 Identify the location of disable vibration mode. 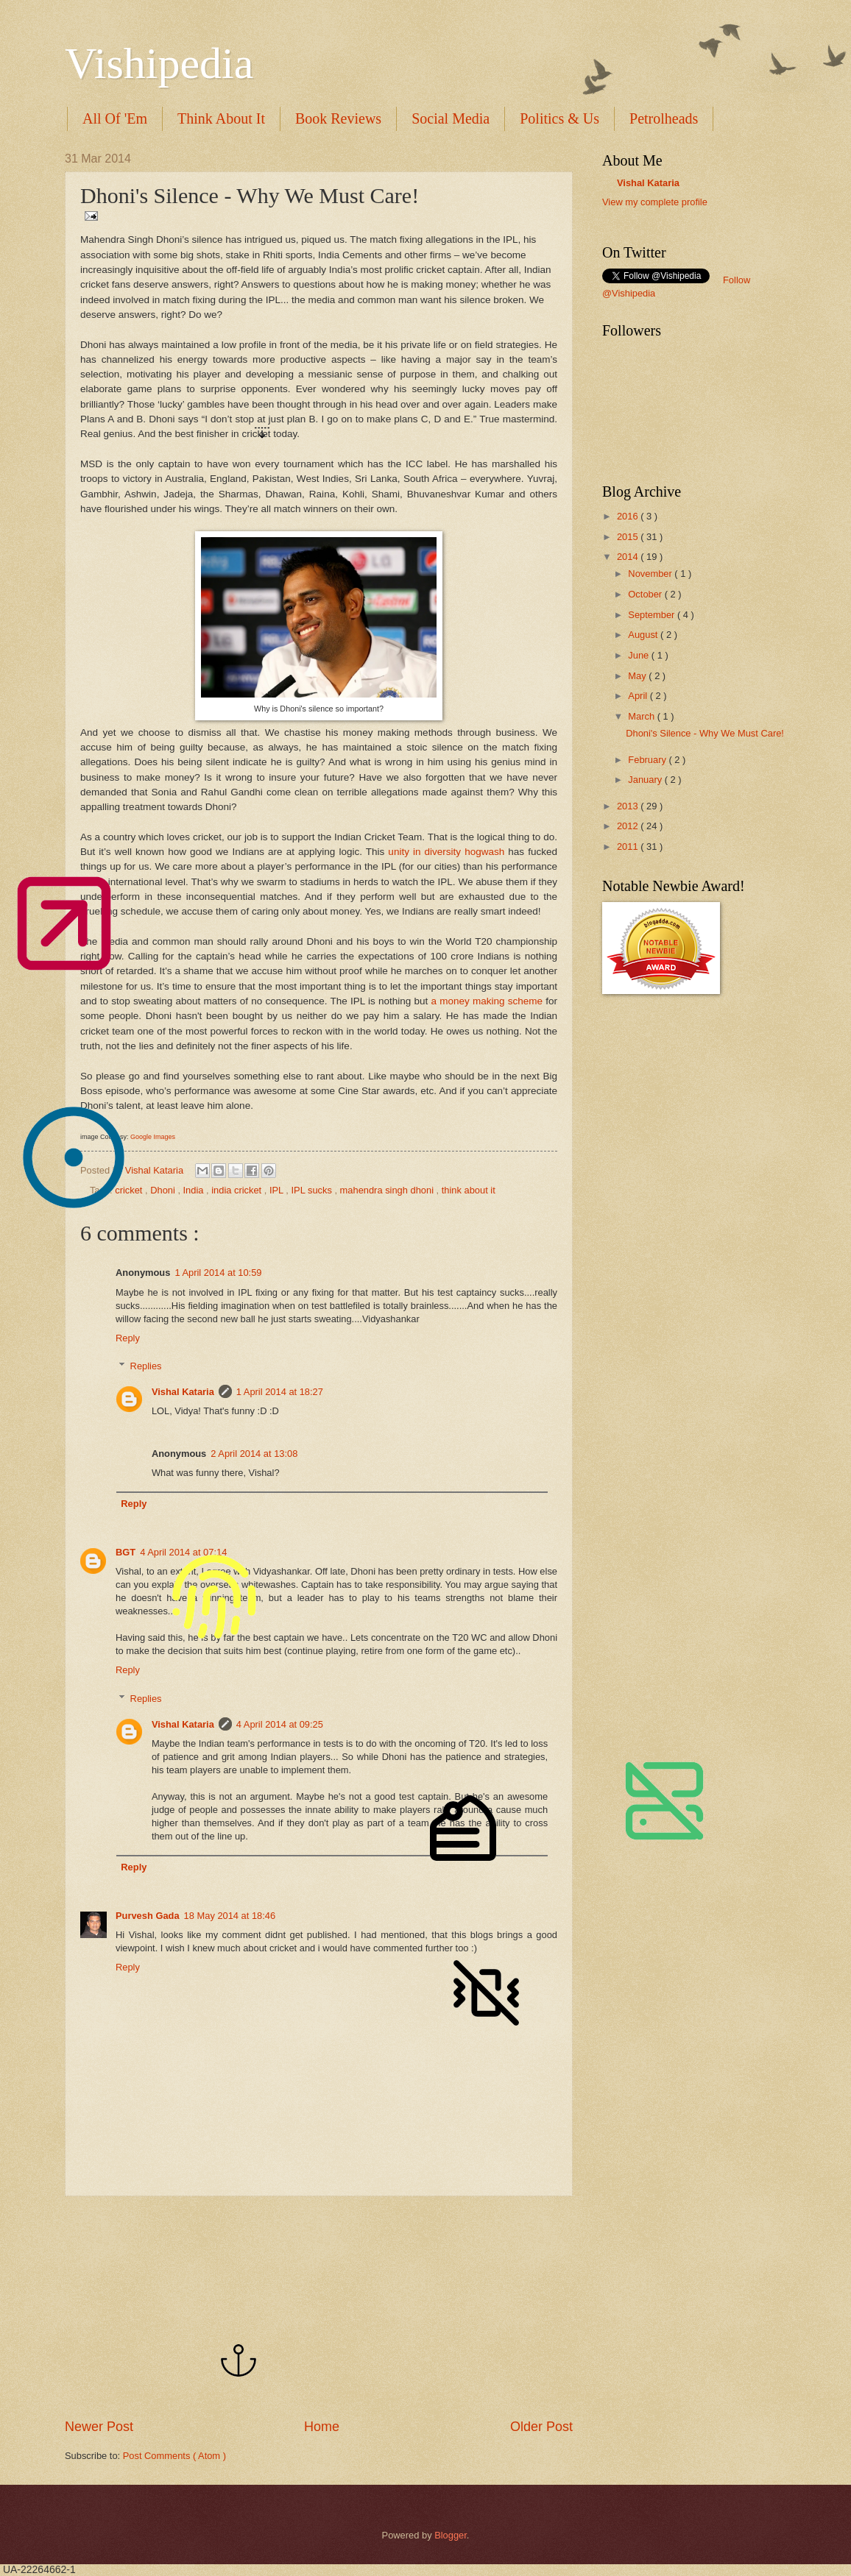
(486, 1993).